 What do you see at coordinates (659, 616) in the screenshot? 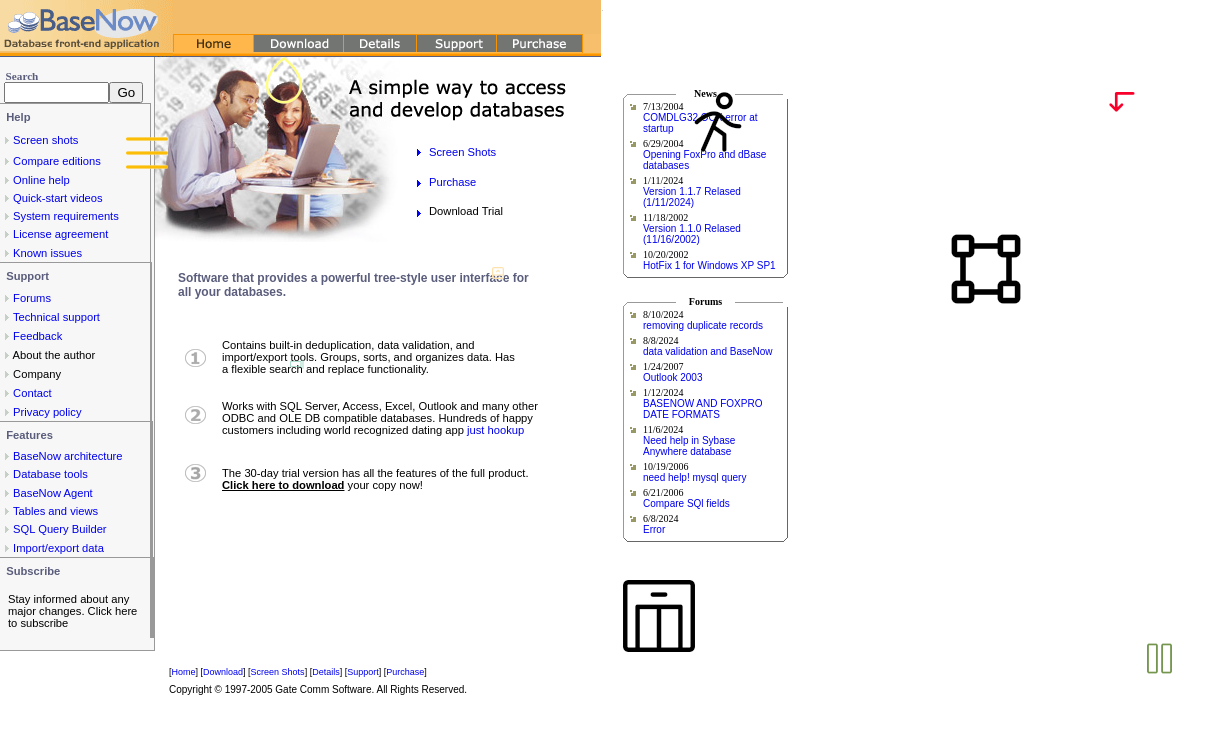
I see `indicates elevator access or location` at bounding box center [659, 616].